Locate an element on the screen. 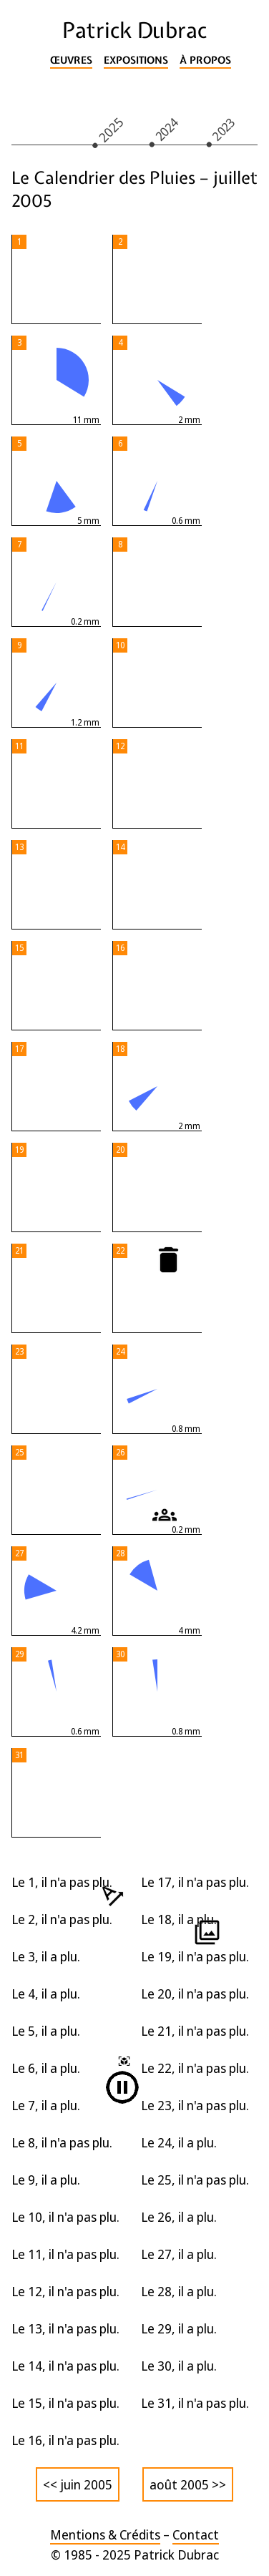  pause media playback is located at coordinates (122, 2087).